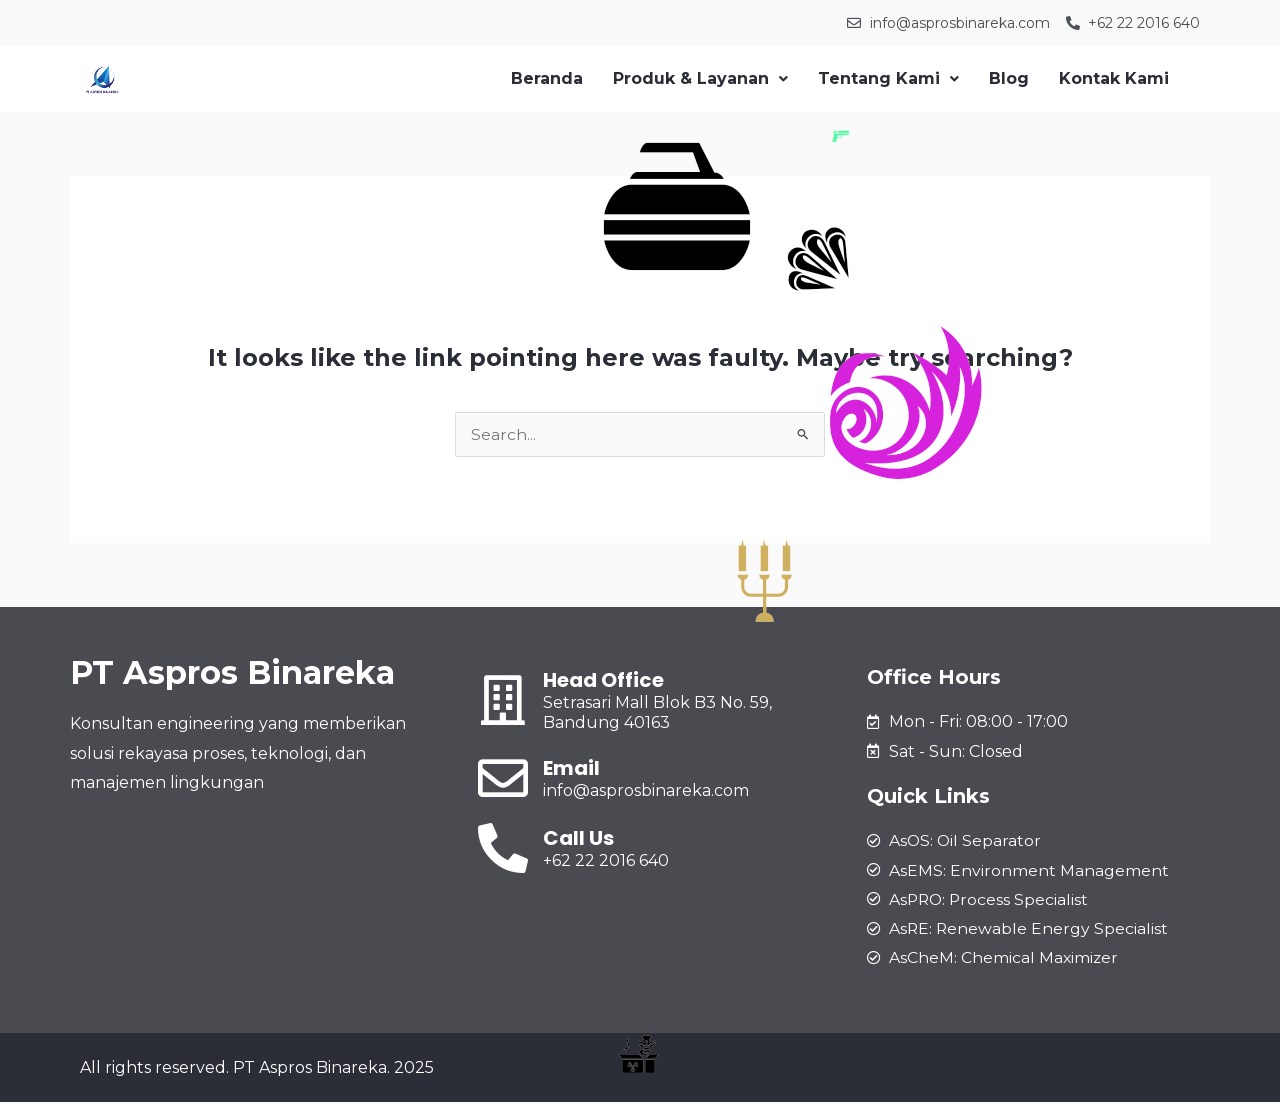 This screenshot has width=1280, height=1104. Describe the element at coordinates (638, 1052) in the screenshot. I see `indicates a failed or negative quantum experiment outcome` at that location.